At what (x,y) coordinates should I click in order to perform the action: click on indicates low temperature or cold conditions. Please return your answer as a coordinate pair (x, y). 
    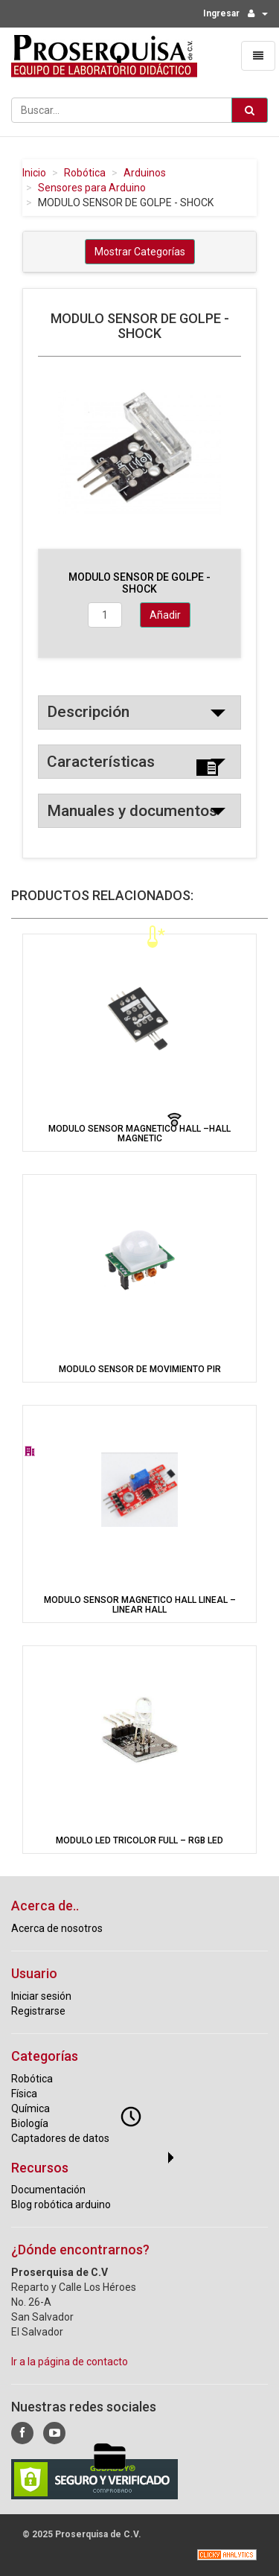
    Looking at the image, I should click on (153, 937).